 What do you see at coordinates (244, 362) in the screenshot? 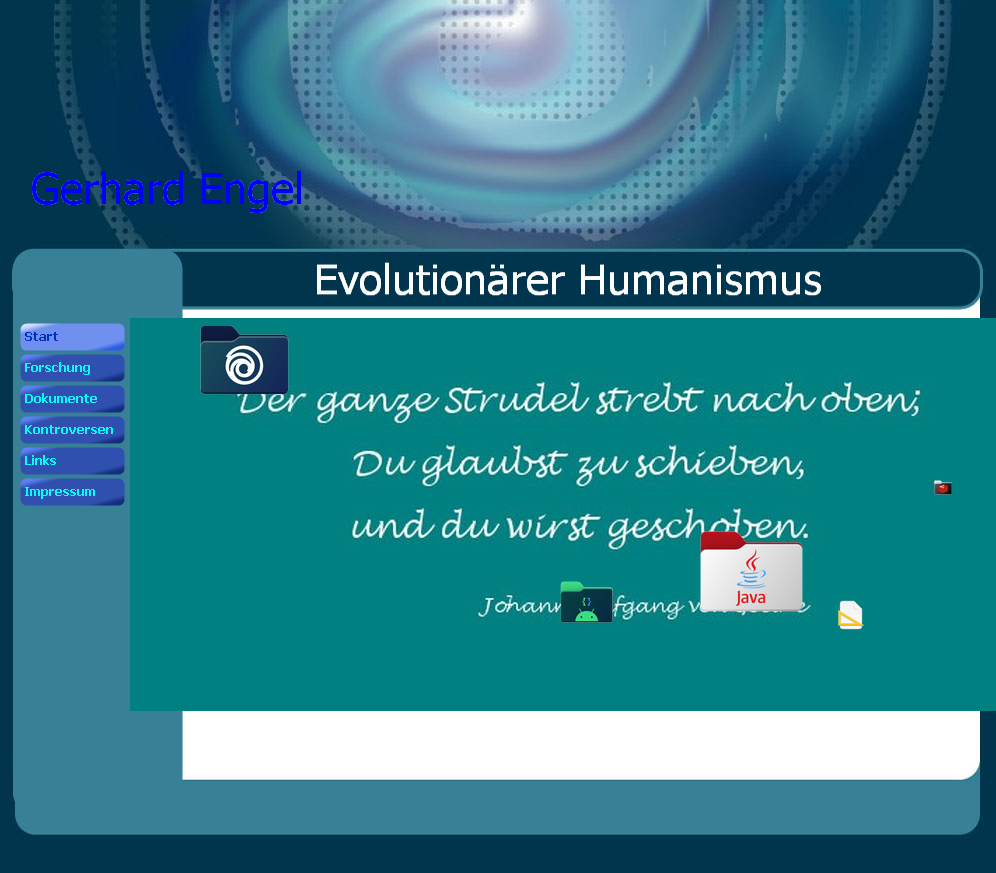
I see `open ubisoft connect (uplay) game files folder` at bounding box center [244, 362].